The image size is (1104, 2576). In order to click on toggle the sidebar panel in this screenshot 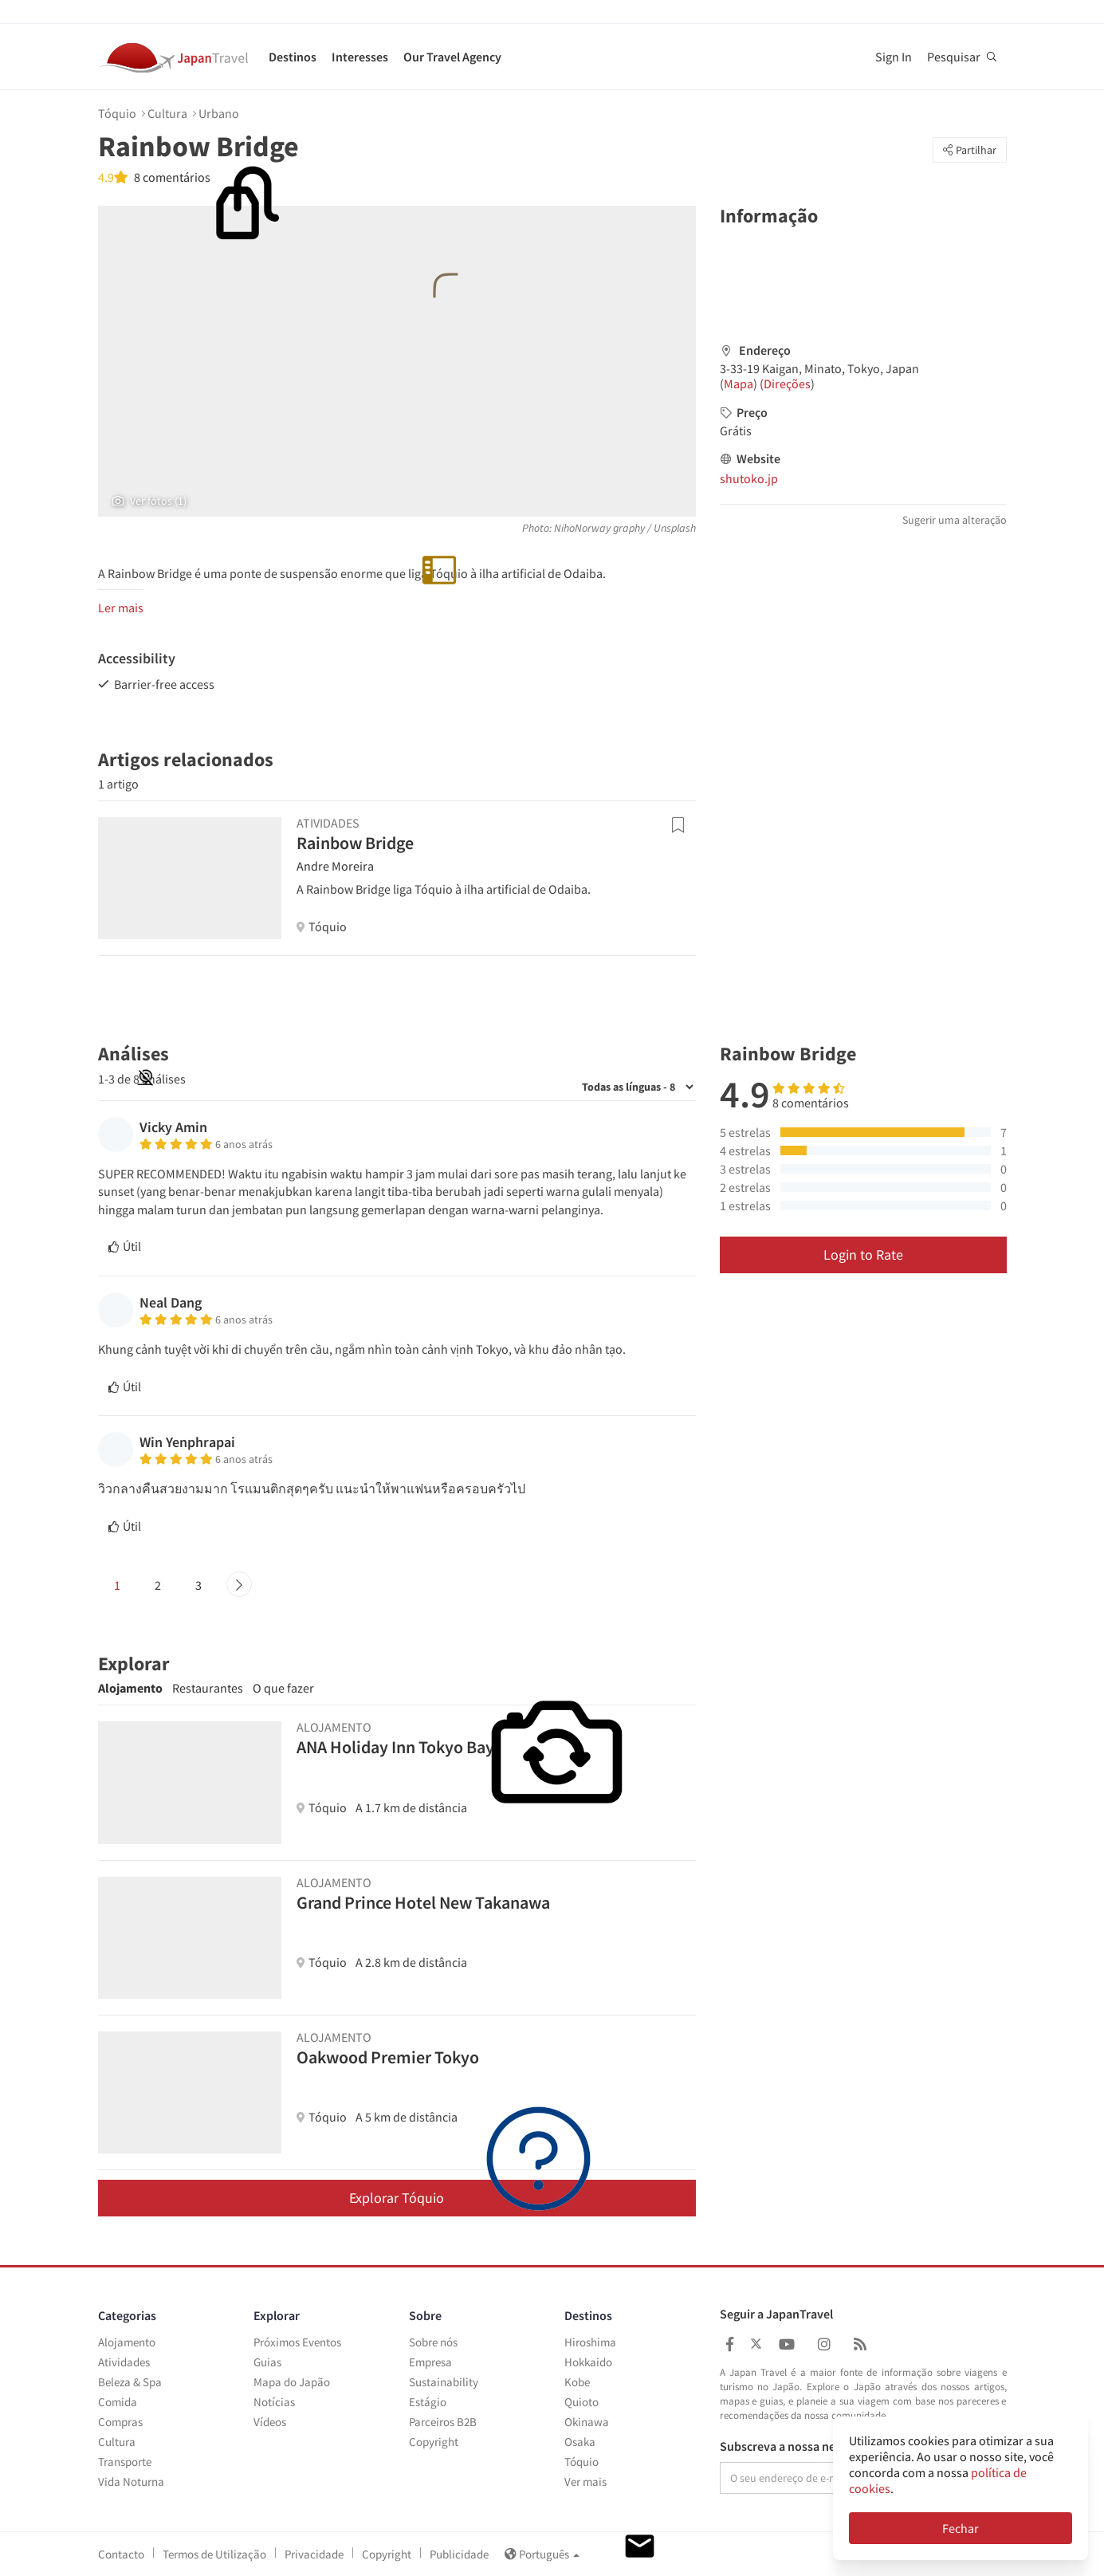, I will do `click(439, 570)`.